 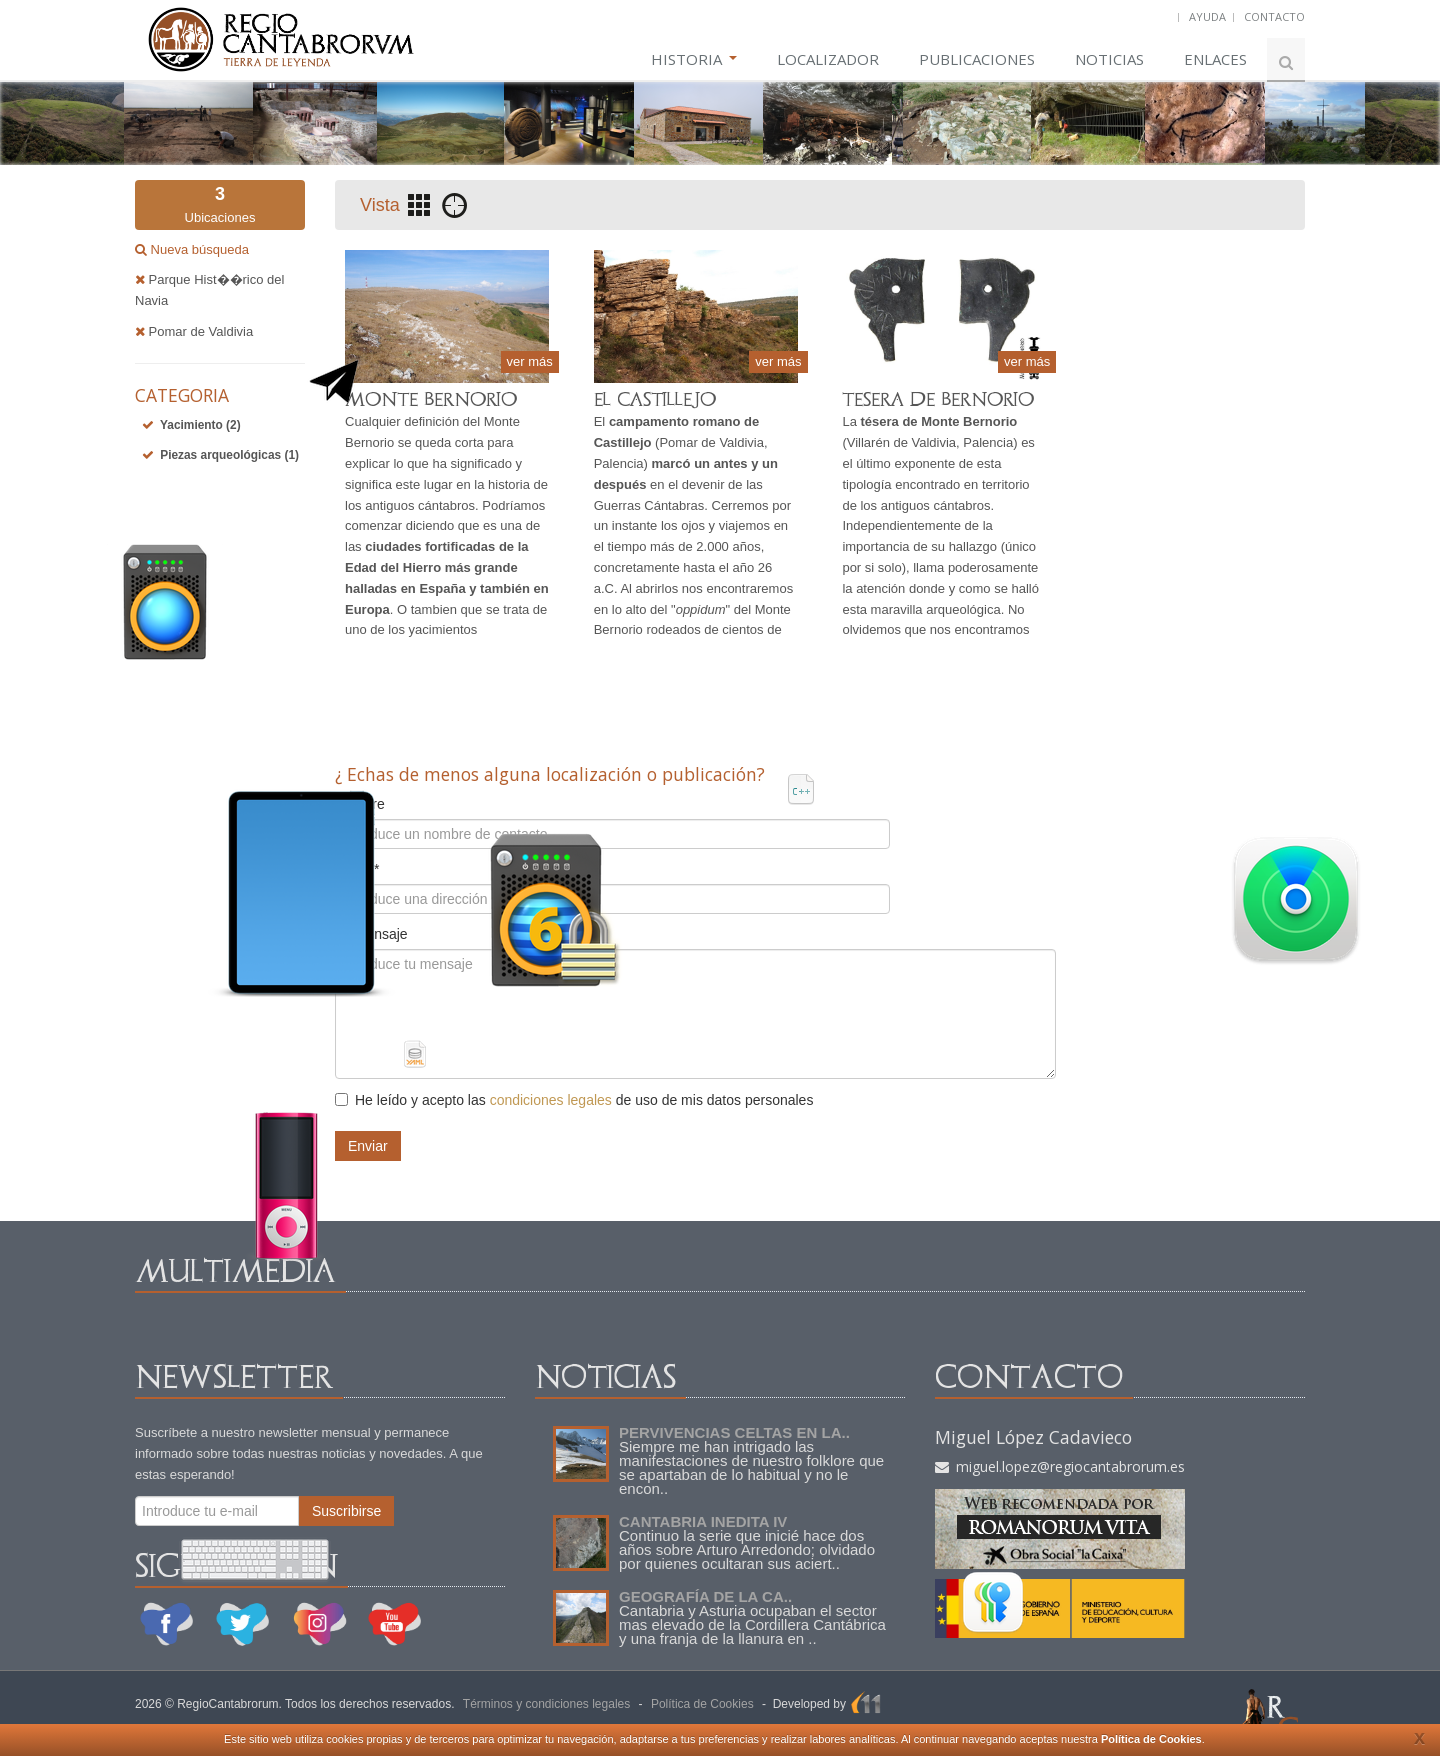 I want to click on view sent messages folder, so click(x=334, y=382).